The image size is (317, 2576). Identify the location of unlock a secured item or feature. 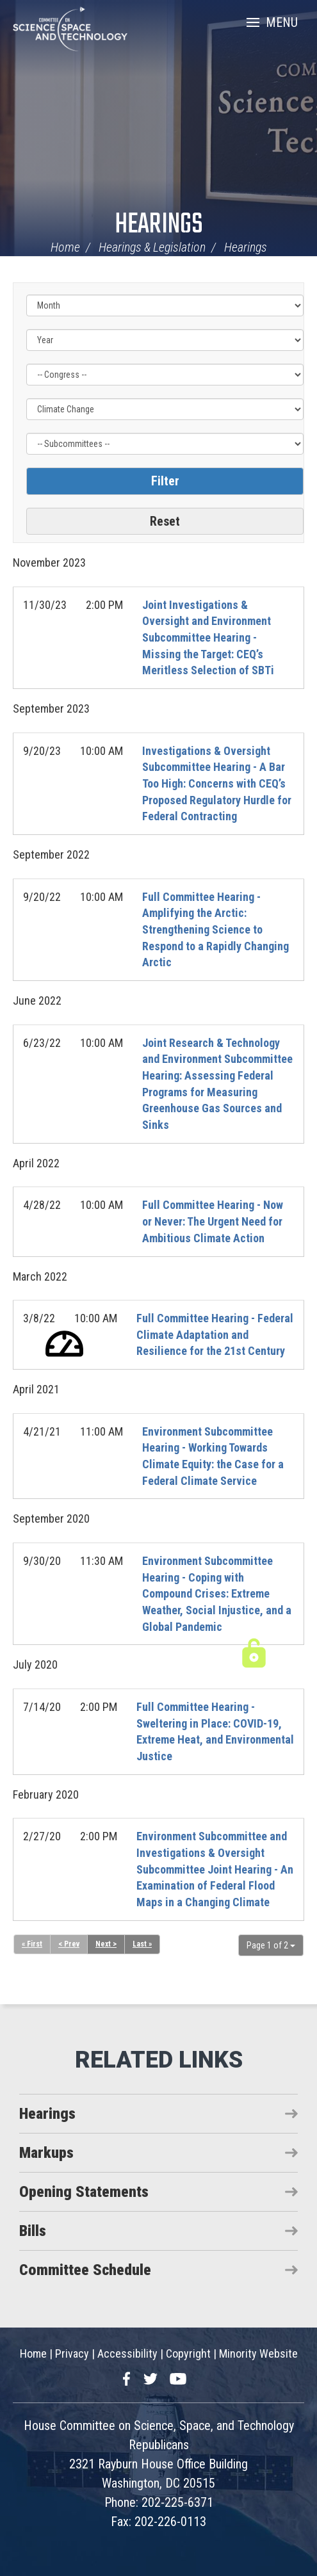
(254, 1653).